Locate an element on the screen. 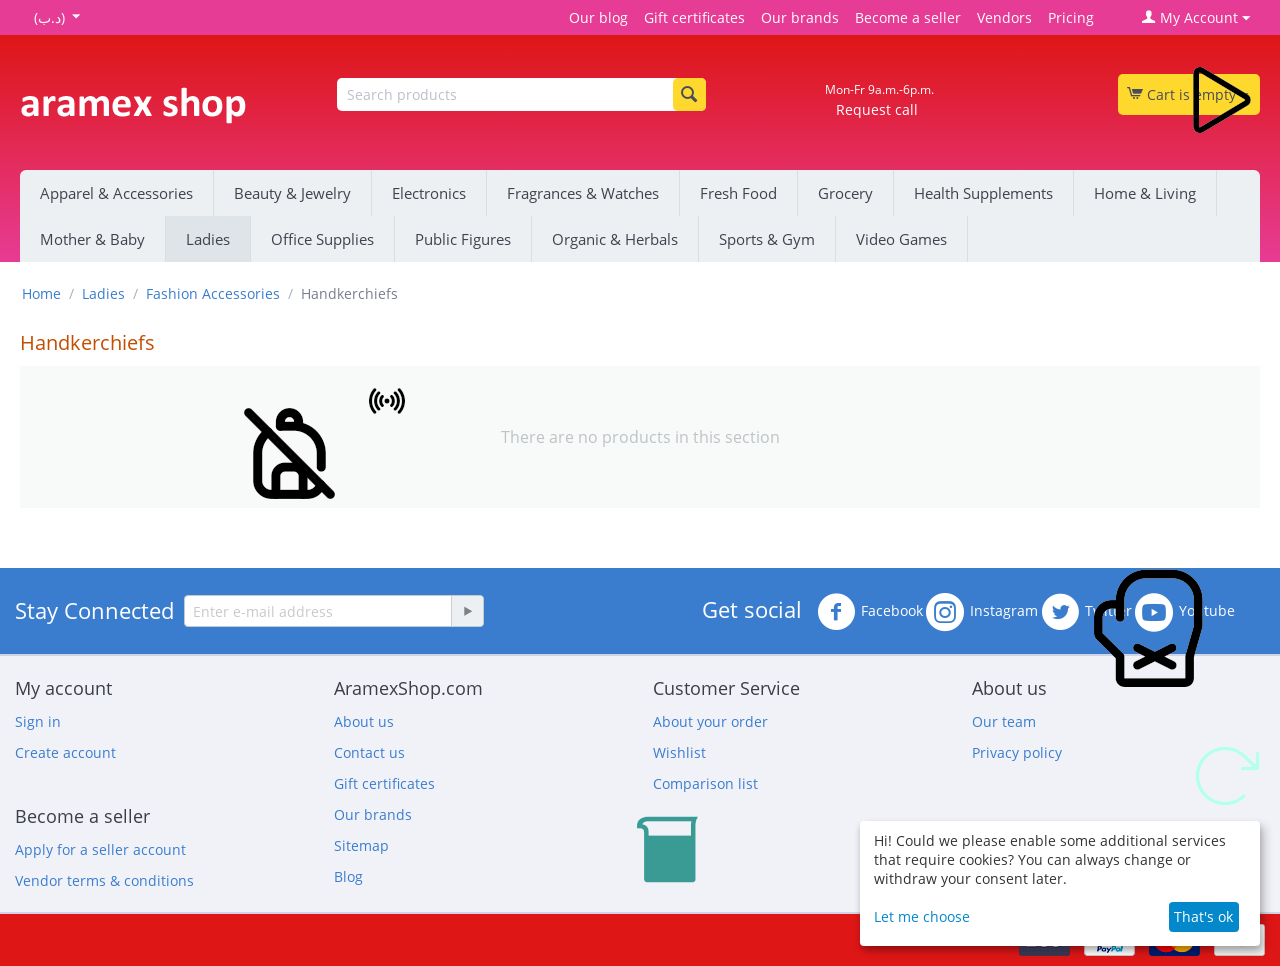 This screenshot has width=1280, height=966. access radio or audio streaming is located at coordinates (387, 401).